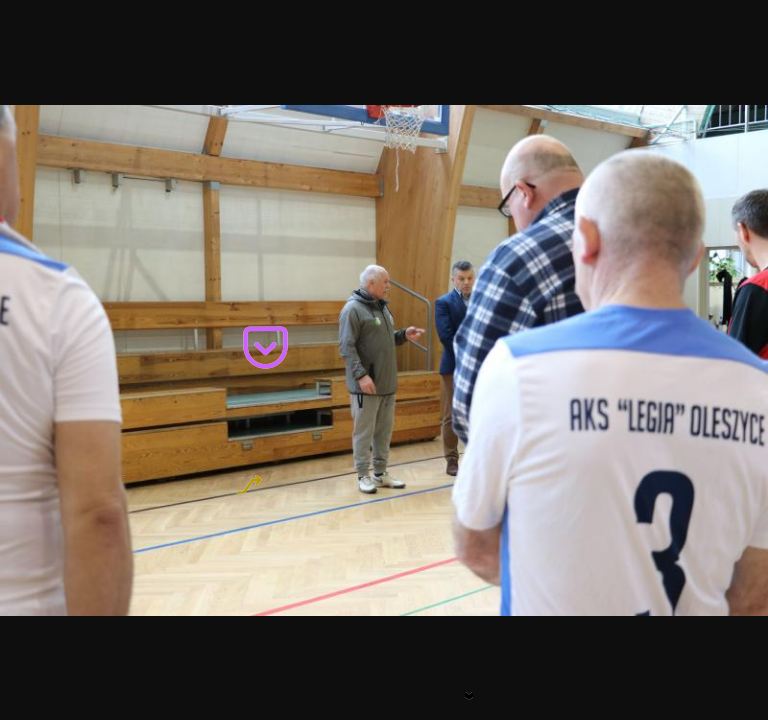 The width and height of the screenshot is (768, 720). What do you see at coordinates (469, 696) in the screenshot?
I see `expand content or show more options` at bounding box center [469, 696].